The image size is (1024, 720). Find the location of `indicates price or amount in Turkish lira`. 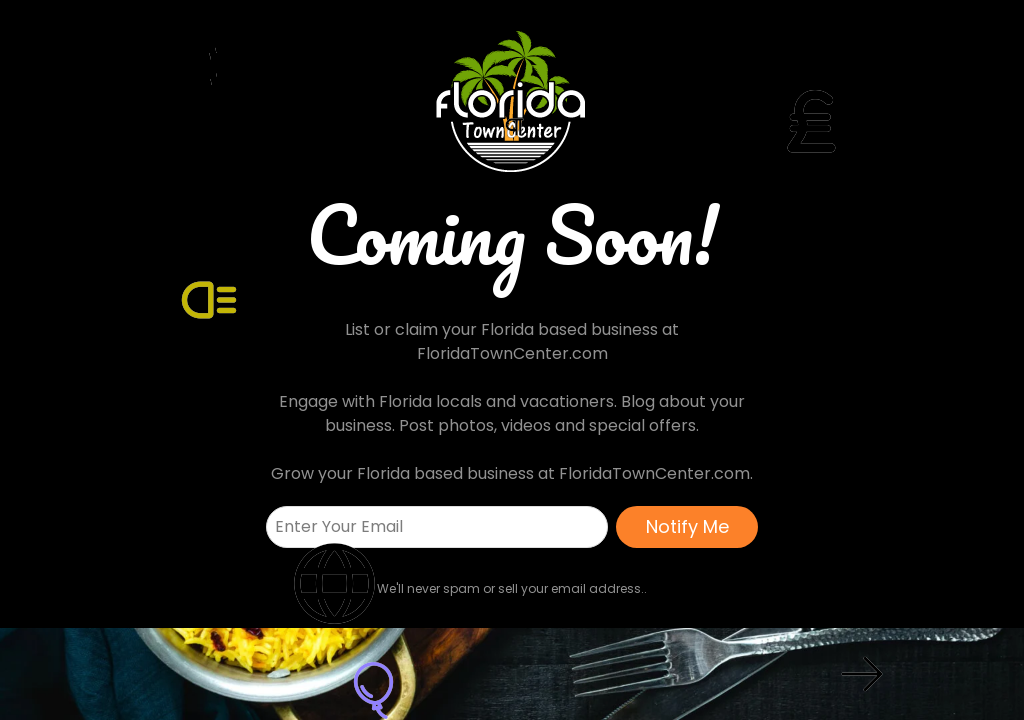

indicates price or amount in Turkish lira is located at coordinates (812, 120).